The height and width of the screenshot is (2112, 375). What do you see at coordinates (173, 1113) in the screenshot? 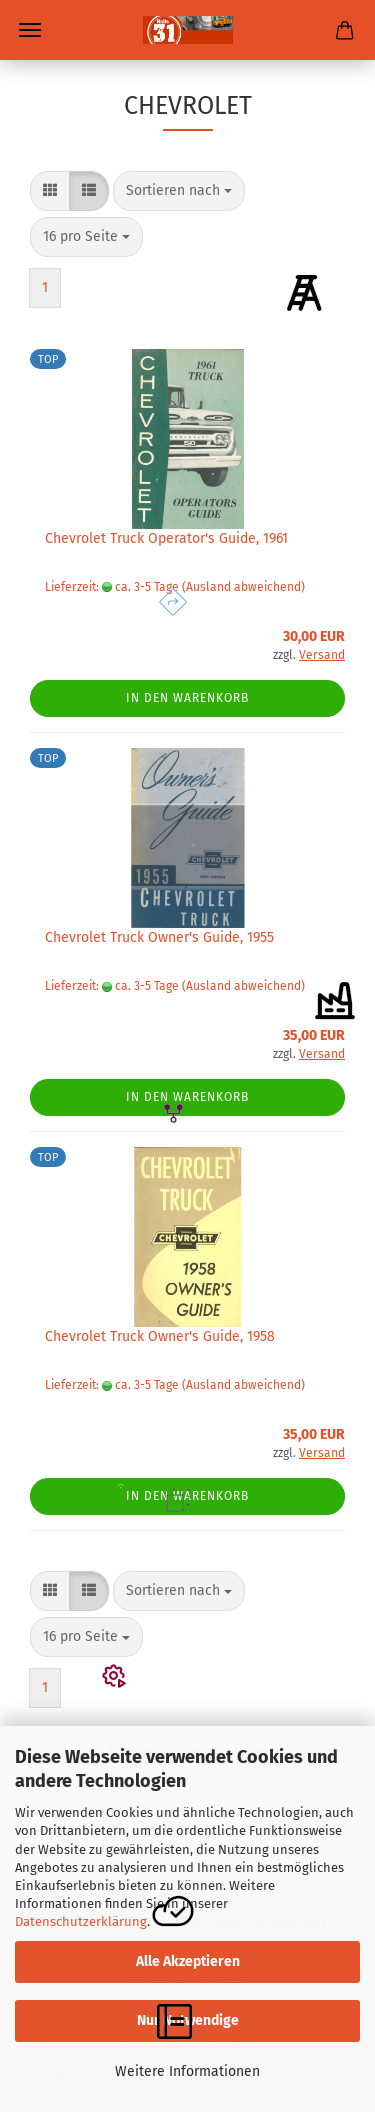
I see `create a new branch or fork in a repository` at bounding box center [173, 1113].